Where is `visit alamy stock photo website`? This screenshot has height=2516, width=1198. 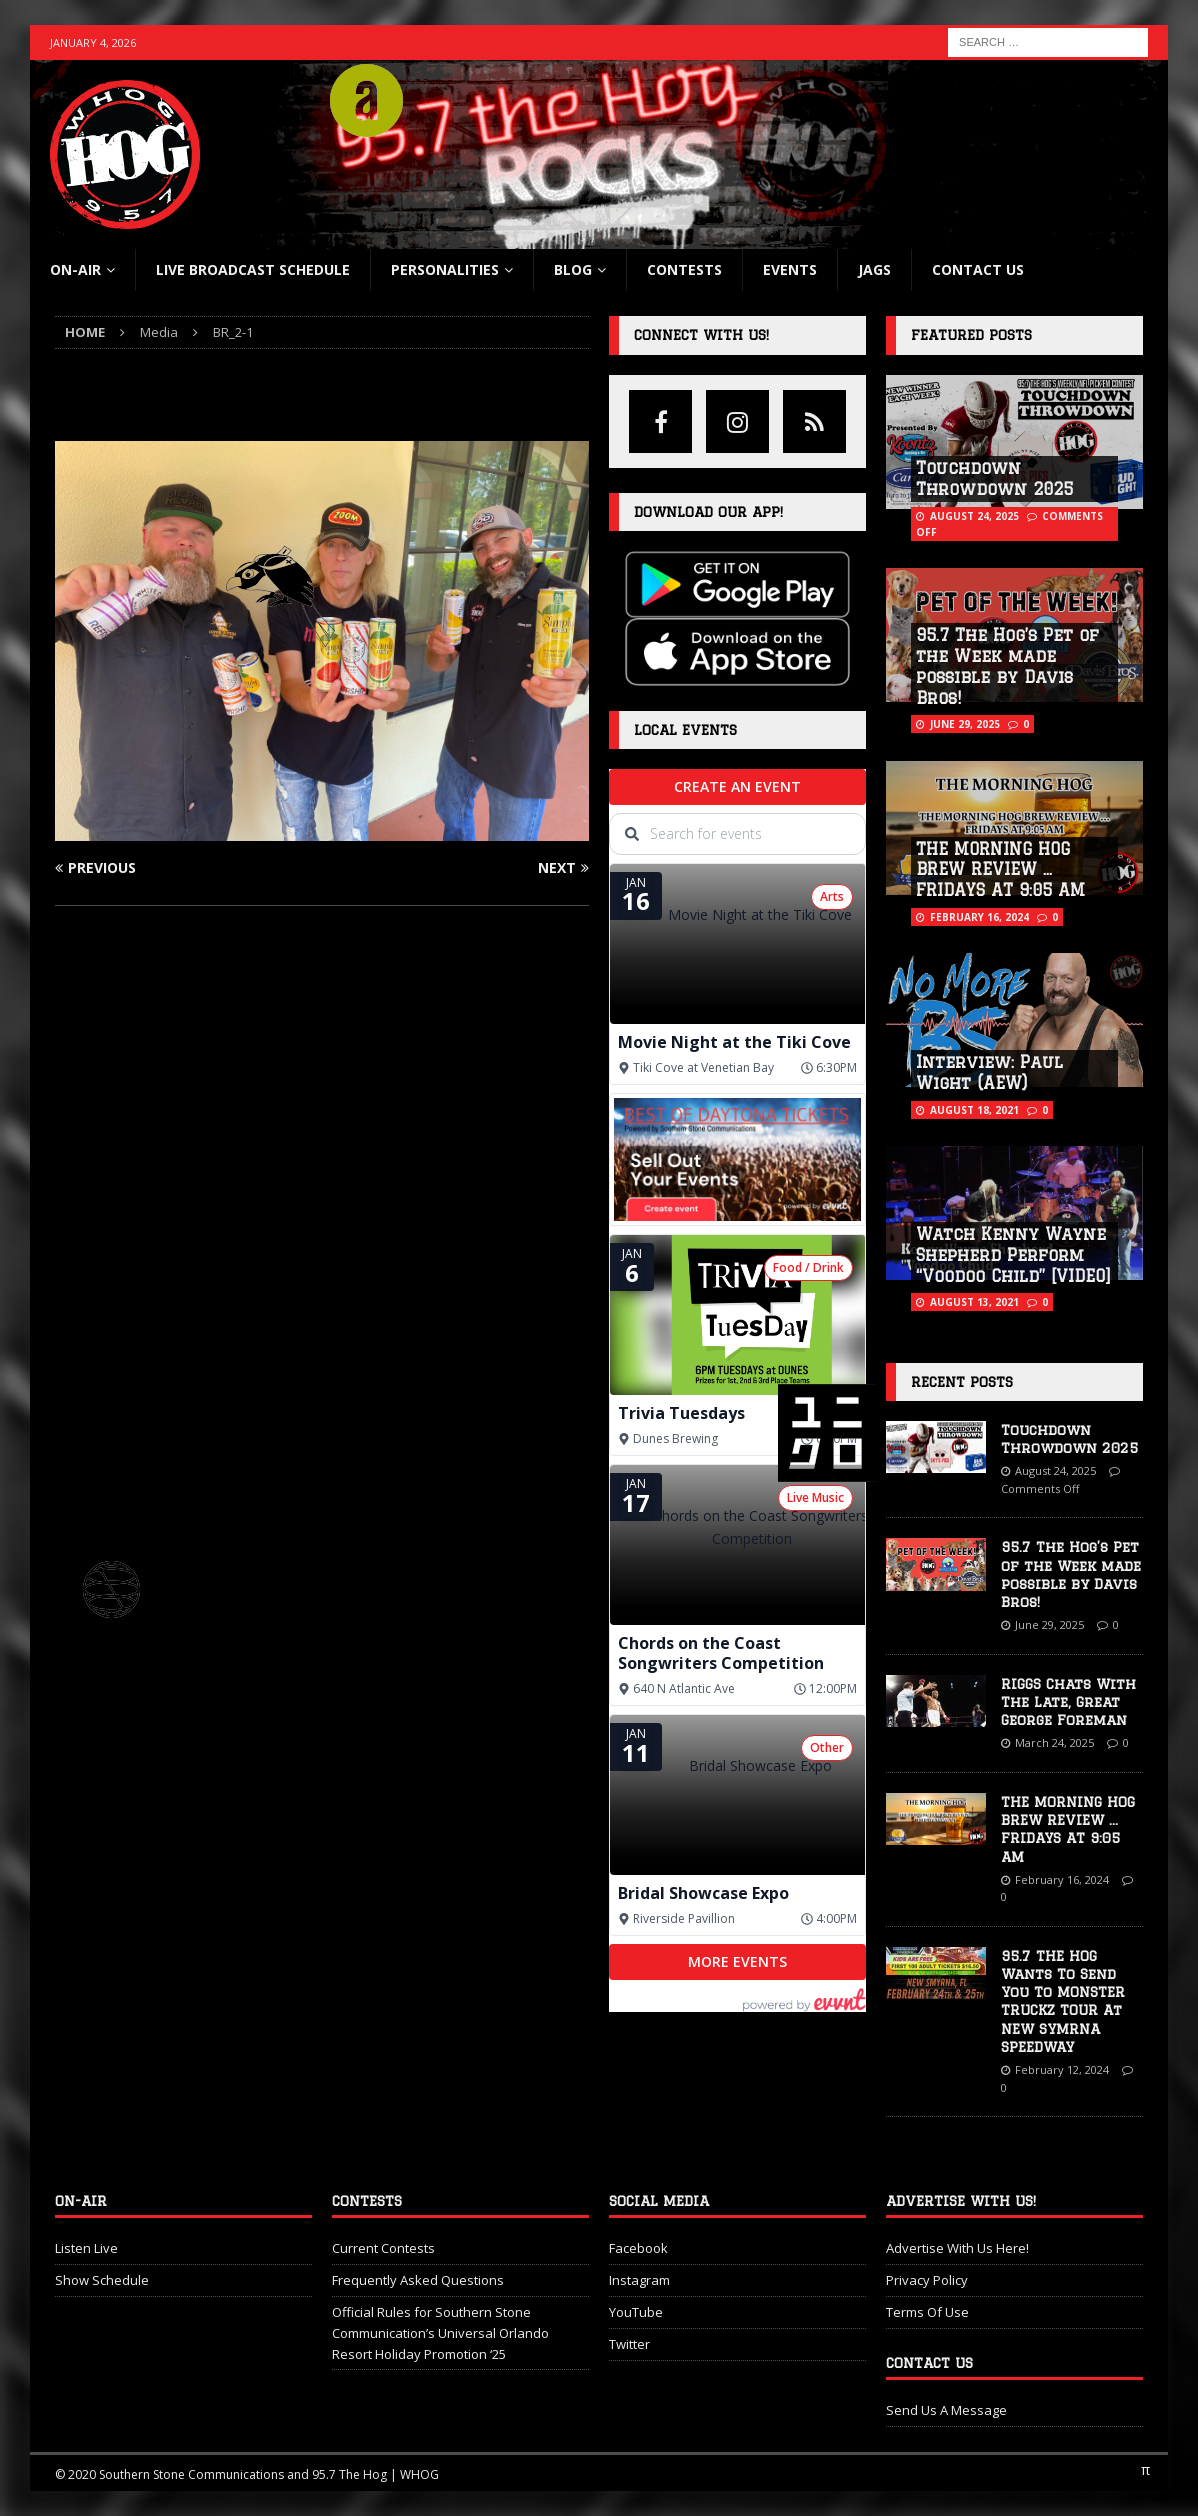 visit alamy stock photo website is located at coordinates (366, 100).